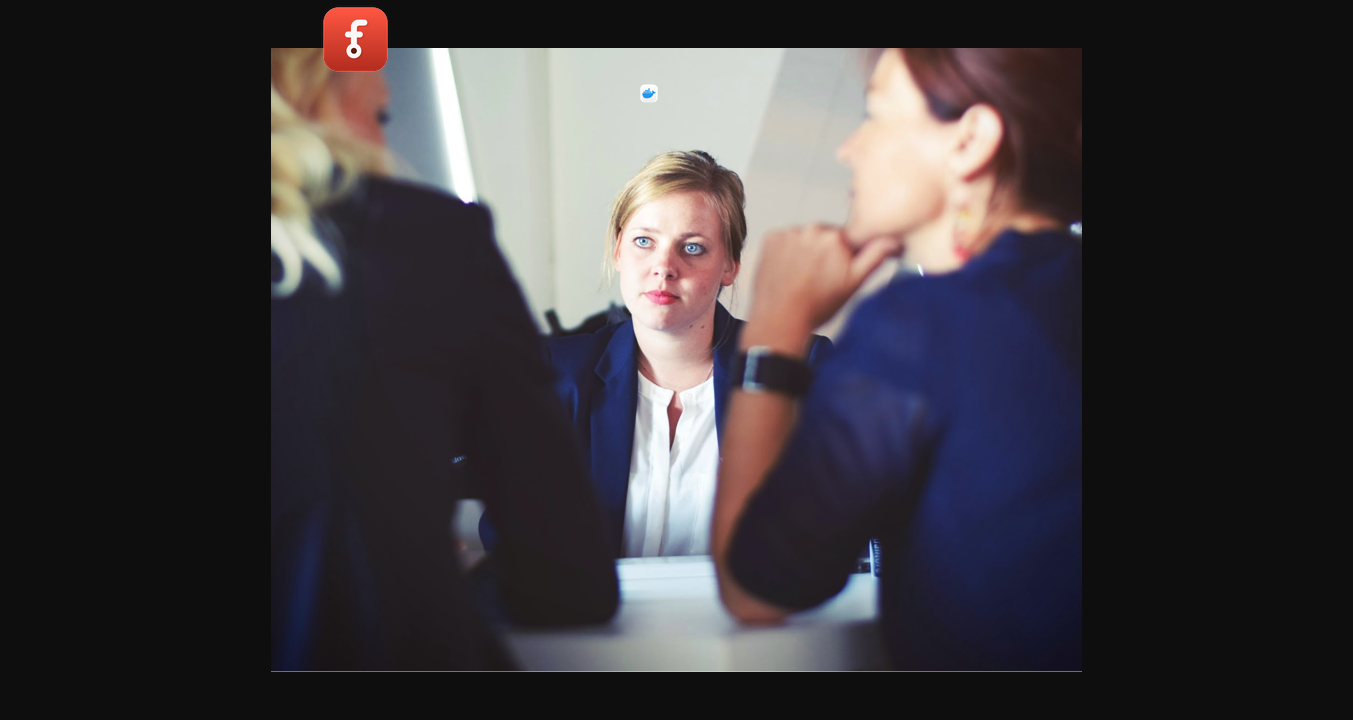  What do you see at coordinates (355, 39) in the screenshot?
I see `open fritzing electronics design application` at bounding box center [355, 39].